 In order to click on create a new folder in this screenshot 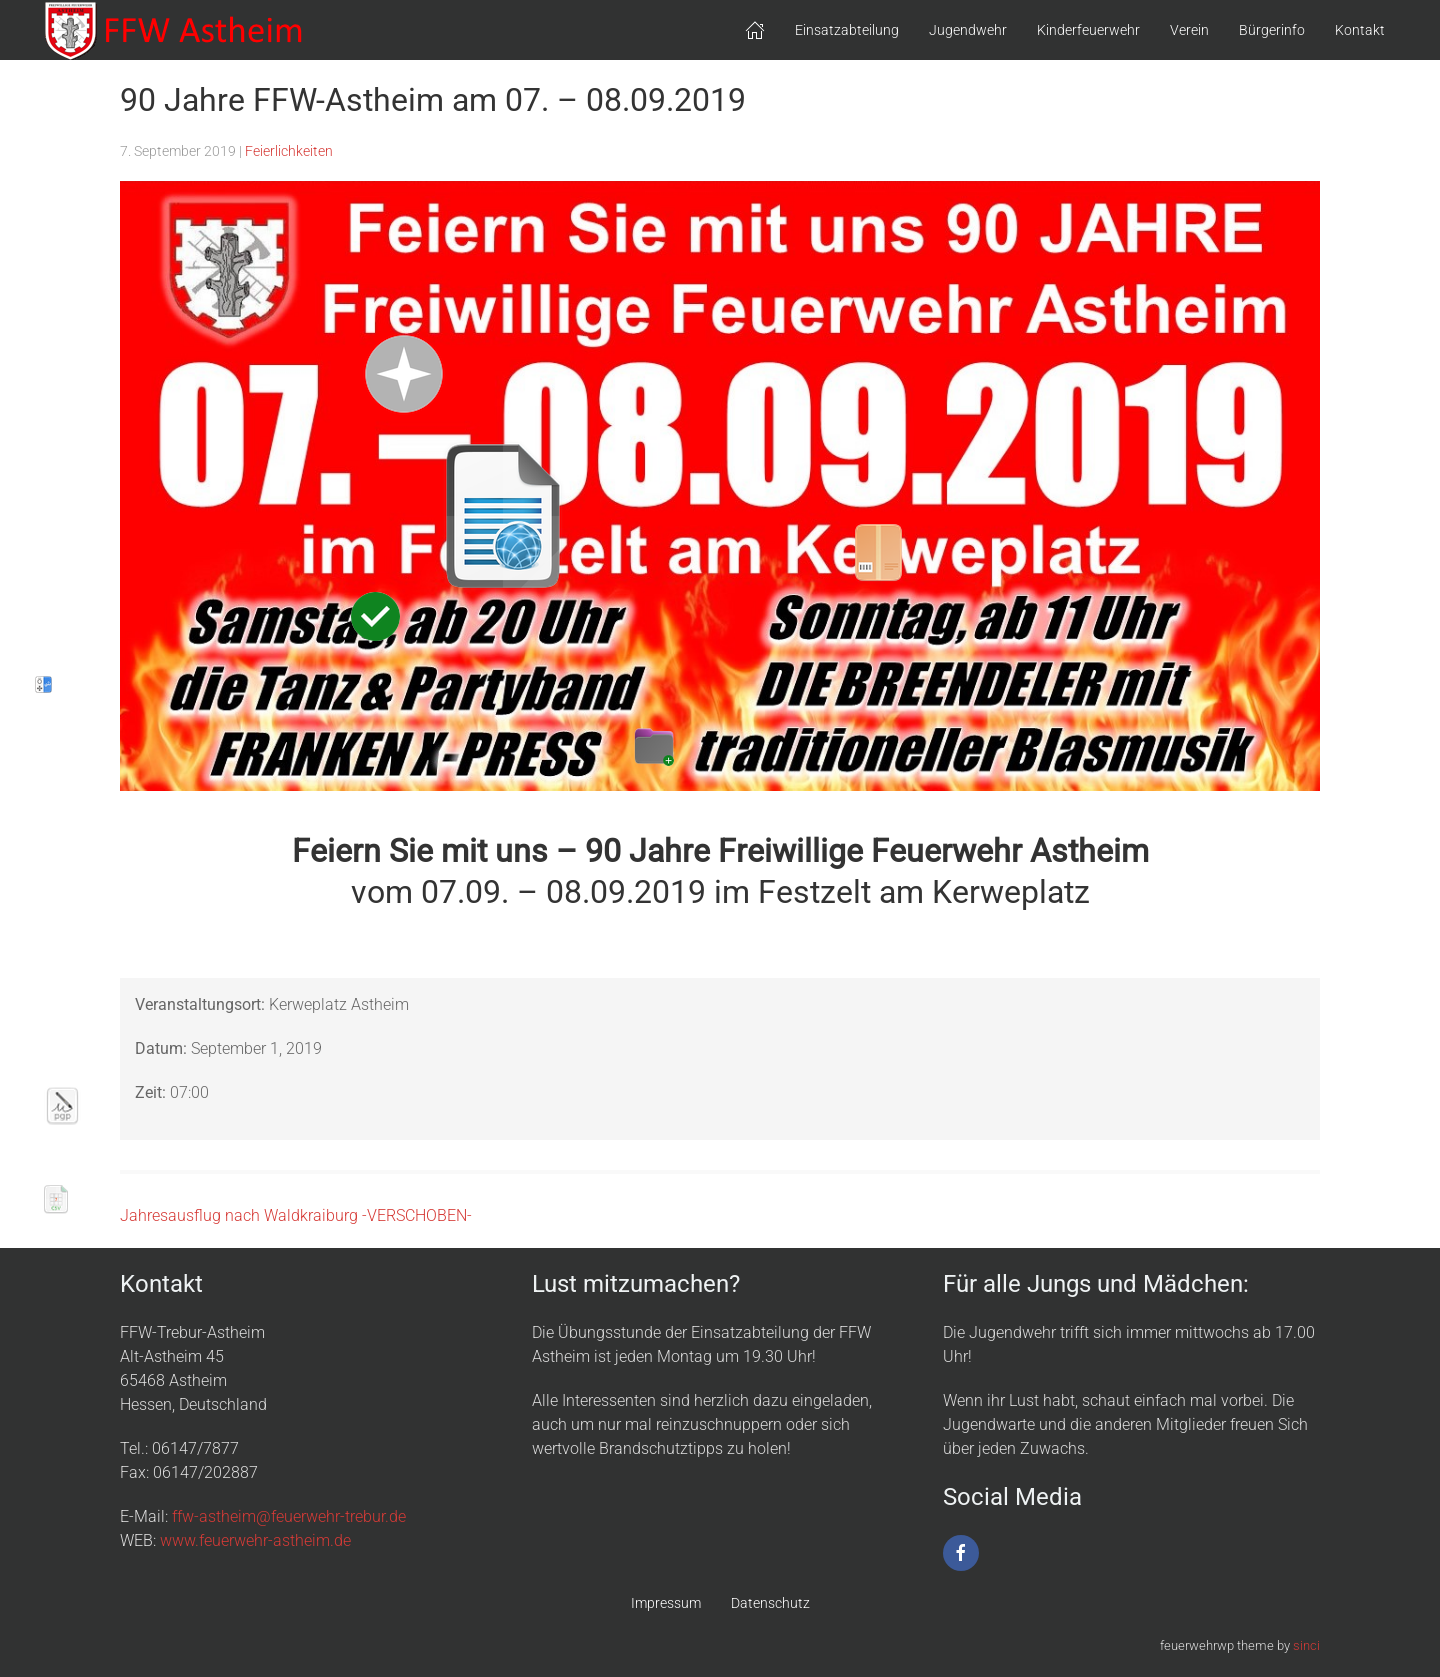, I will do `click(654, 746)`.